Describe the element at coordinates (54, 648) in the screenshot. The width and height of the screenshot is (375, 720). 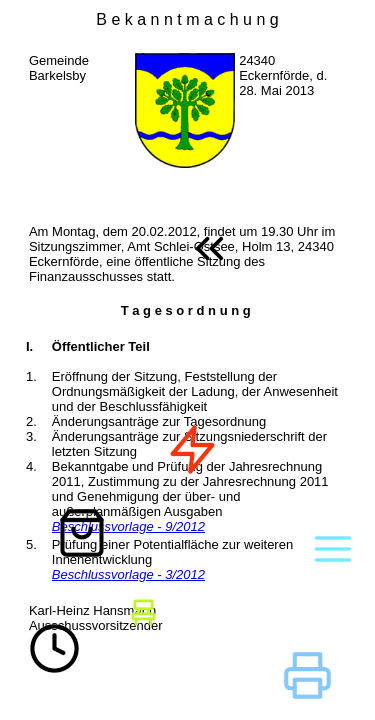
I see `view time or clock settings` at that location.